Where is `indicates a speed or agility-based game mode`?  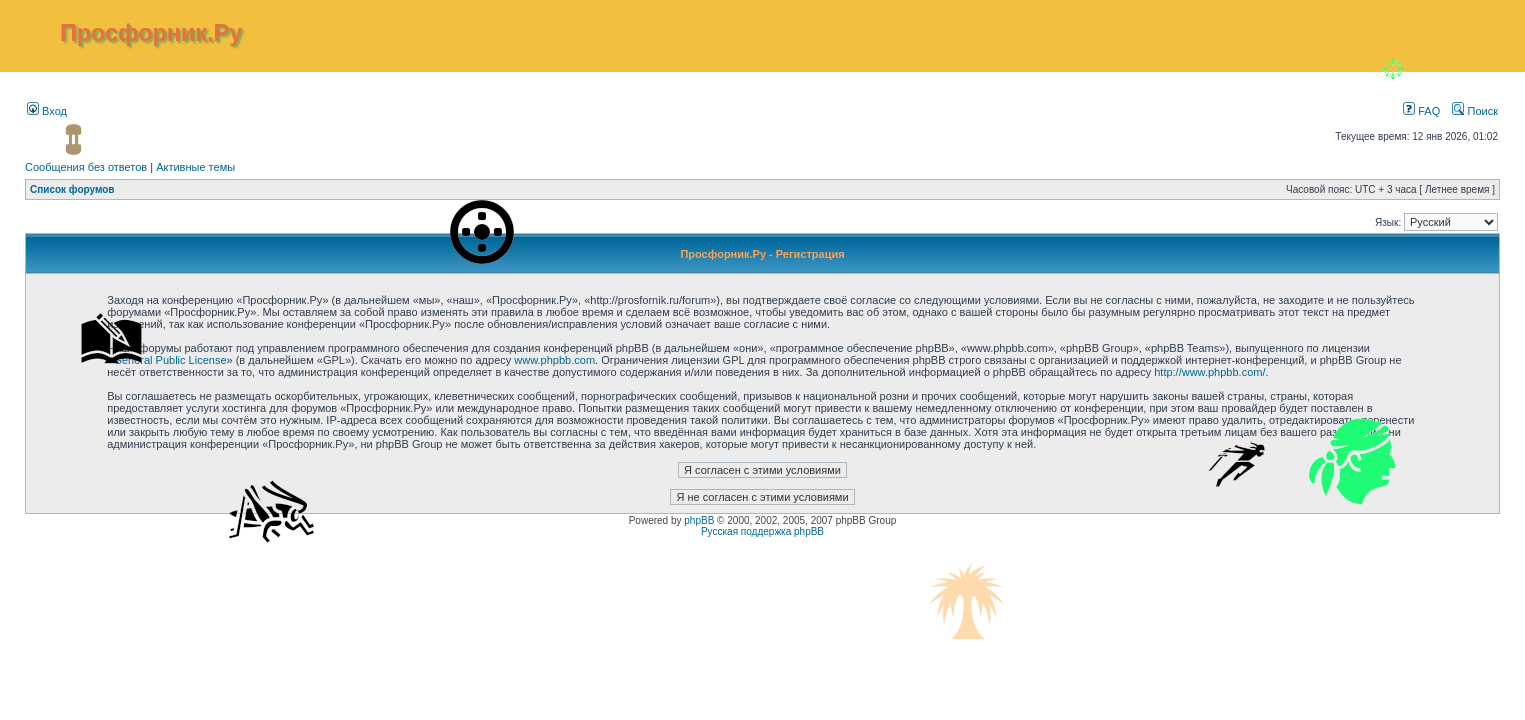
indicates a speed or agility-based game mode is located at coordinates (1236, 464).